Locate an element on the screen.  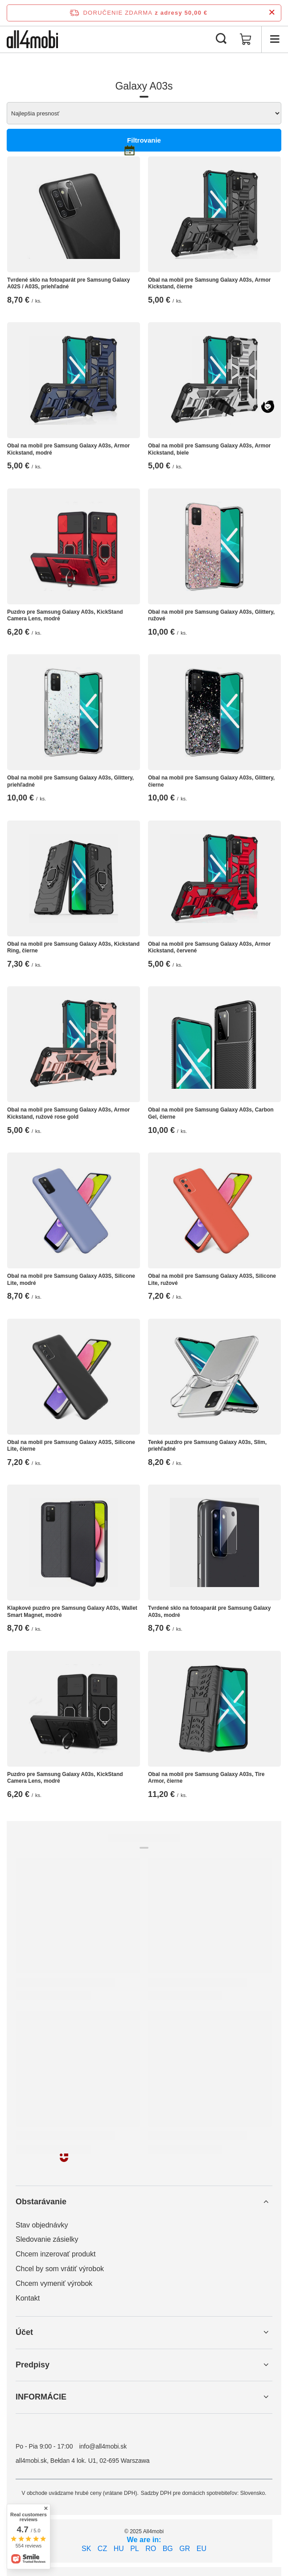
open Mozilla Thunderbird email client is located at coordinates (267, 406).